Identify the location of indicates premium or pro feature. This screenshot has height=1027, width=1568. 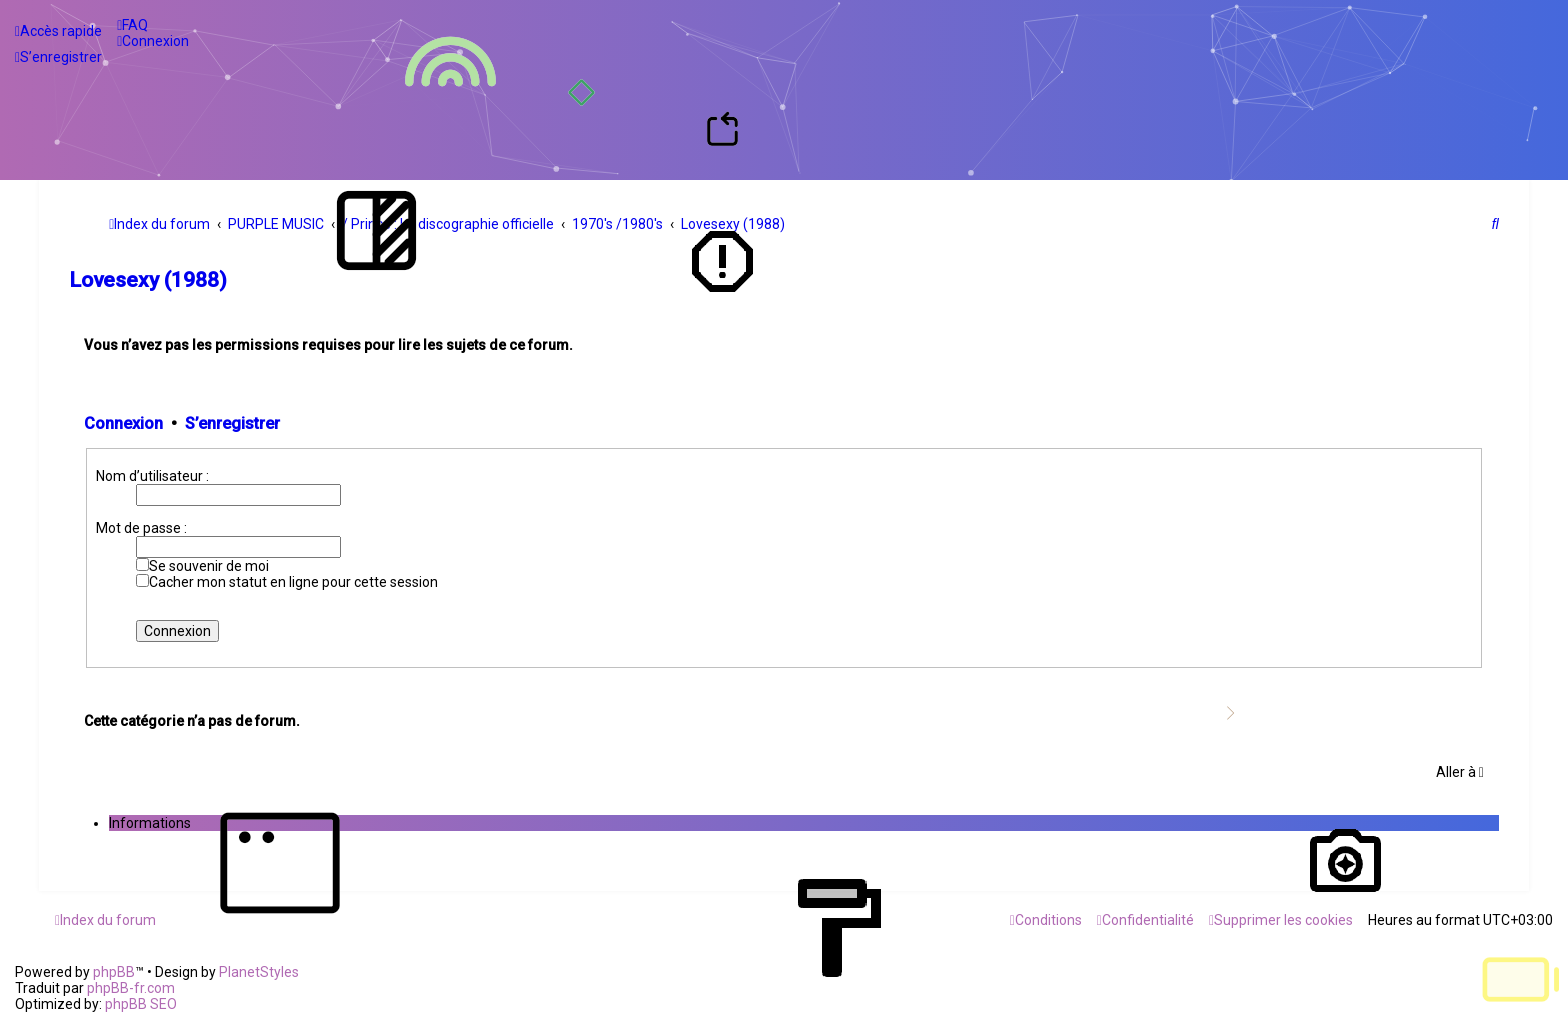
(581, 92).